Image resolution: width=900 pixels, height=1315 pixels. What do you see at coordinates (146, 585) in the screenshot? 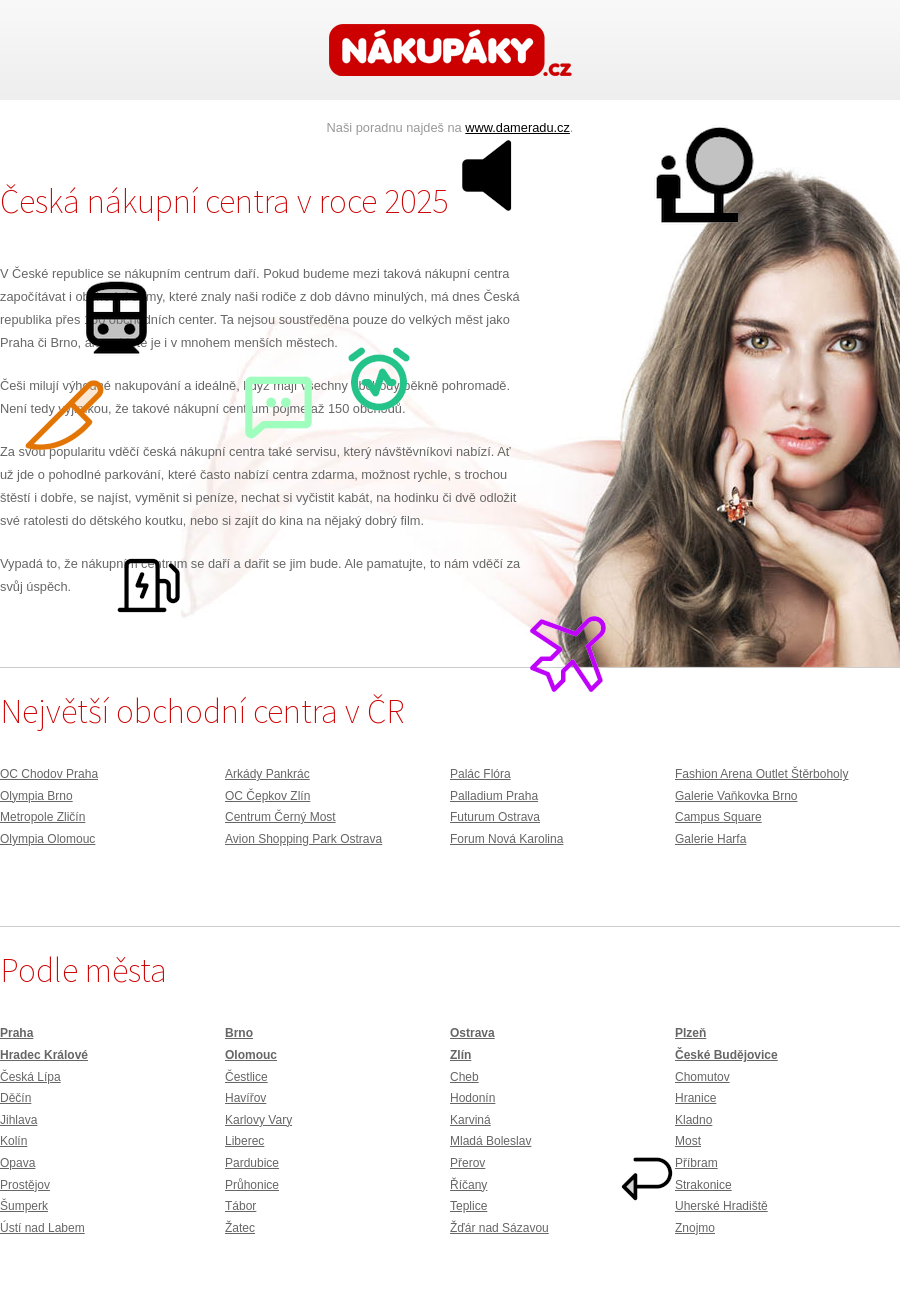
I see `find nearby electric vehicle charging stations` at bounding box center [146, 585].